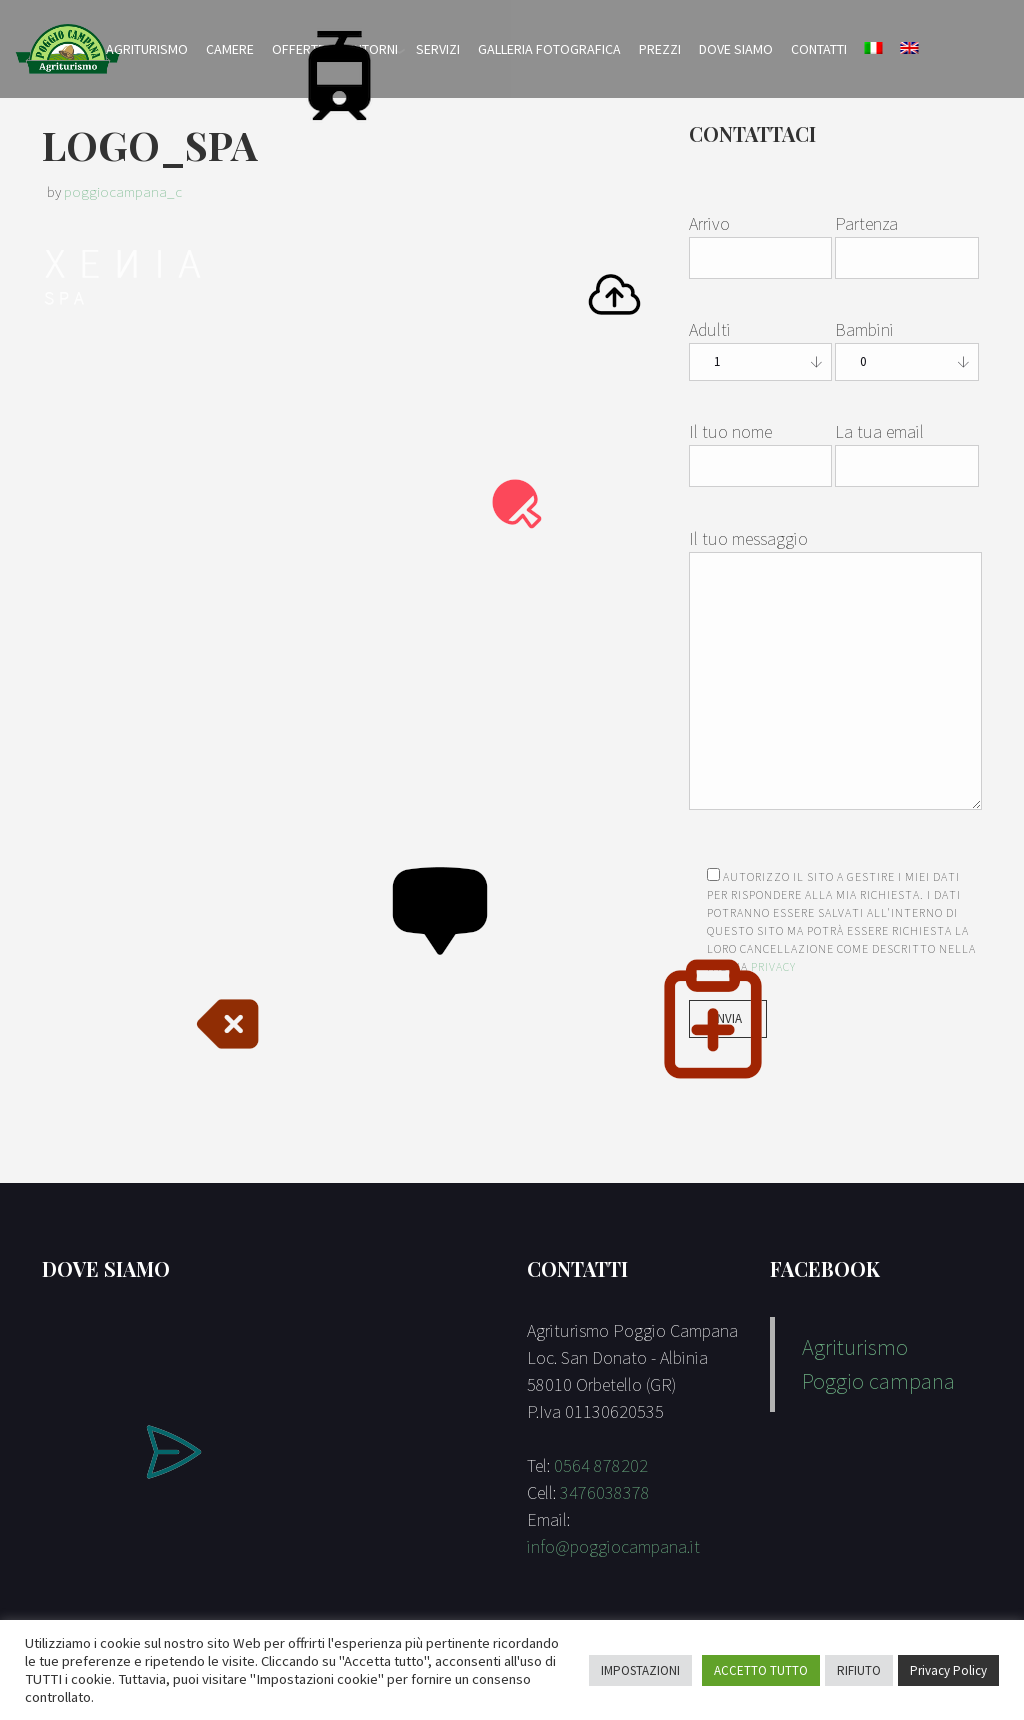 Image resolution: width=1024 pixels, height=1720 pixels. Describe the element at coordinates (227, 1024) in the screenshot. I see `delete the last character entered` at that location.